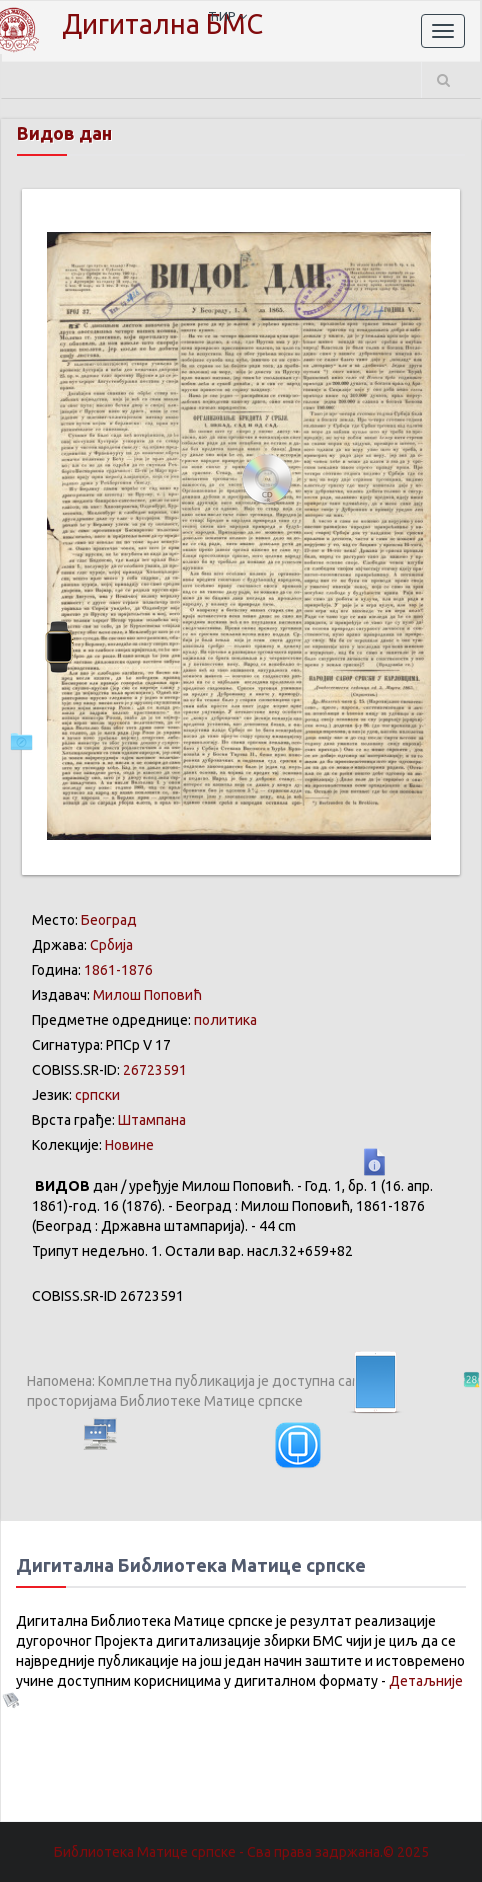 Image resolution: width=482 pixels, height=1882 pixels. What do you see at coordinates (375, 1382) in the screenshot?
I see `iPad Pro device with cellular connectivity` at bounding box center [375, 1382].